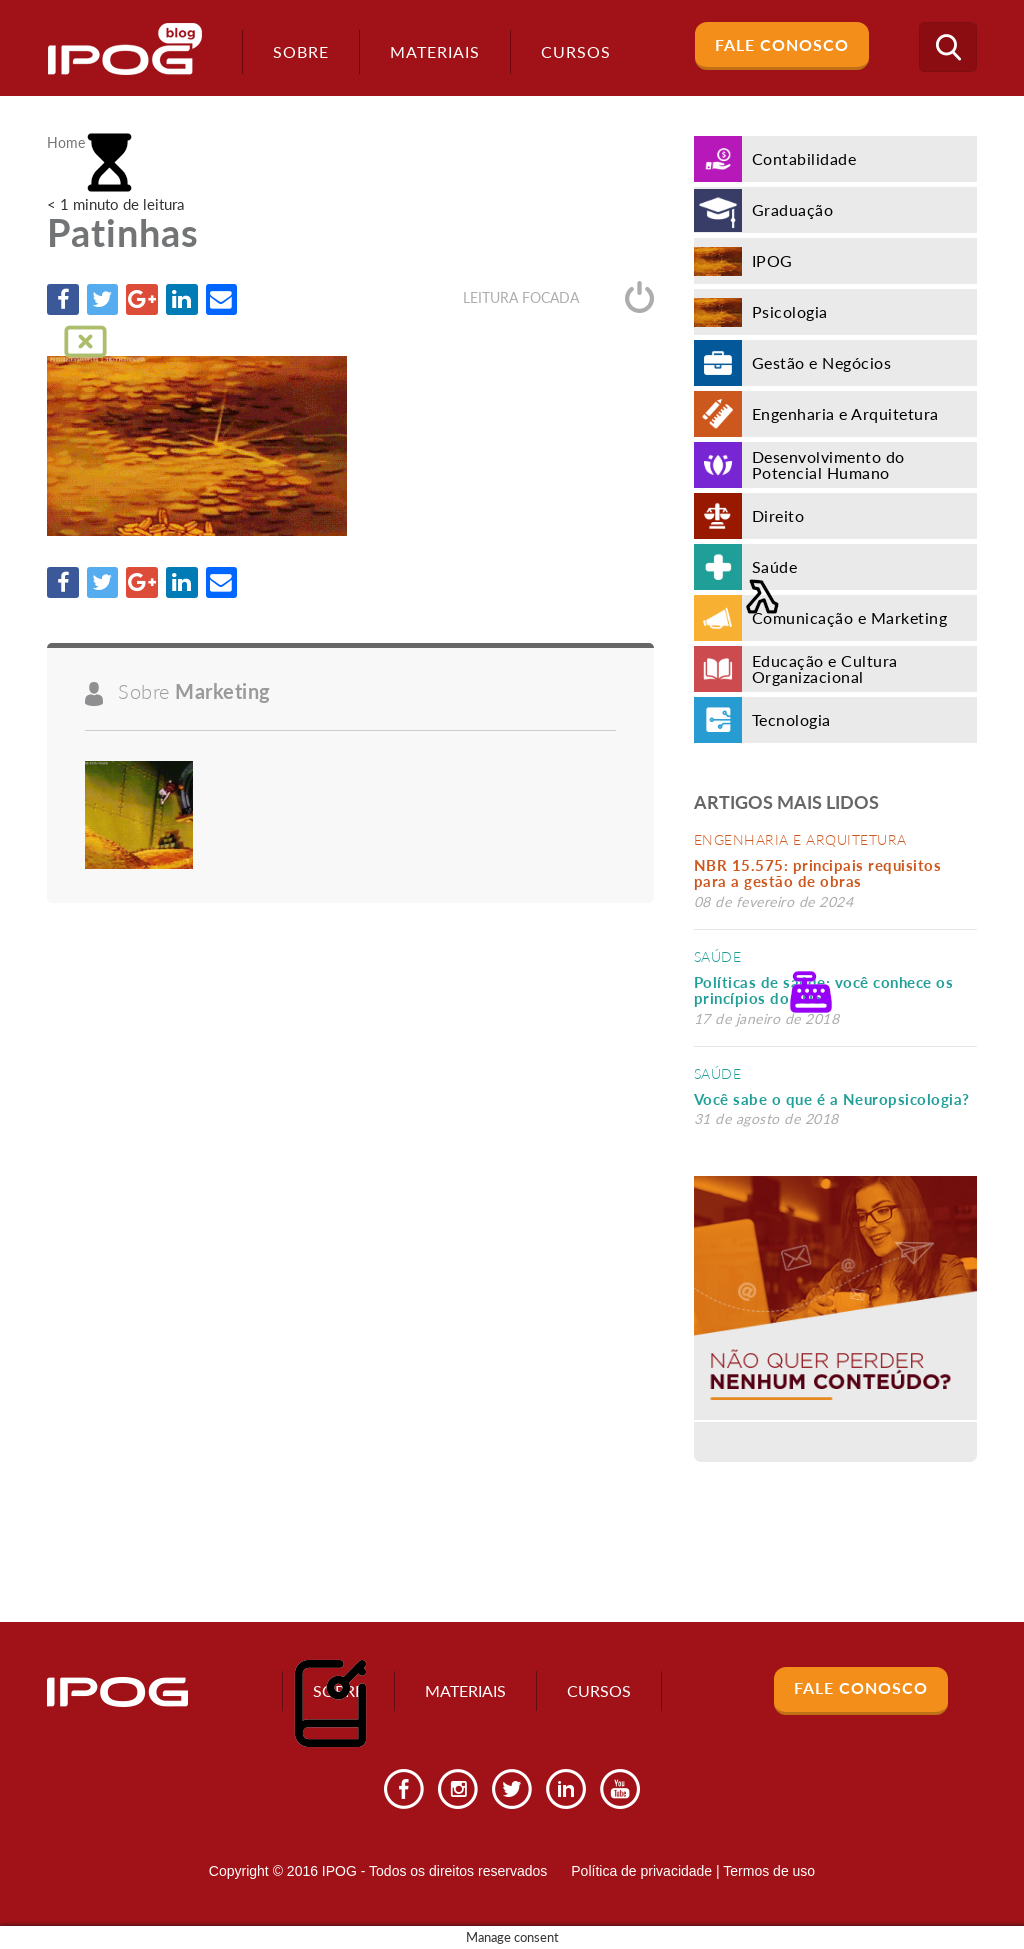 This screenshot has height=1949, width=1024. Describe the element at coordinates (85, 341) in the screenshot. I see `close or dismiss a window` at that location.